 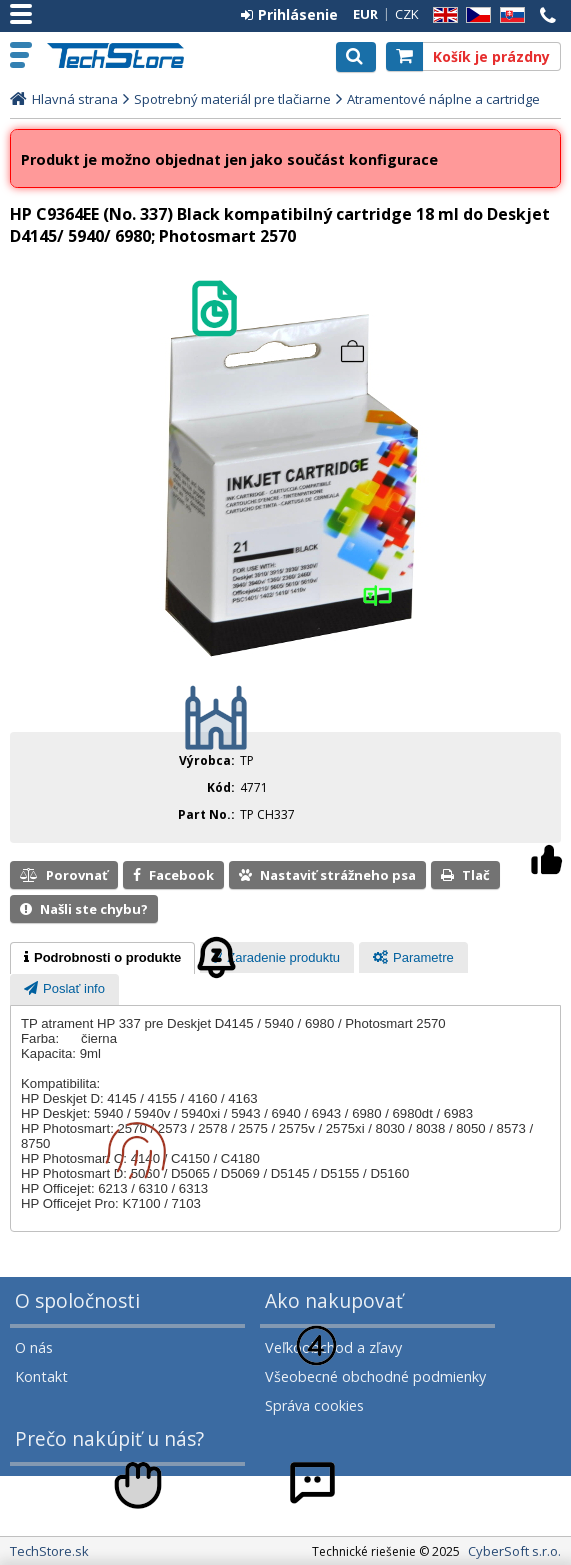 What do you see at coordinates (312, 1479) in the screenshot?
I see `open chat or messaging` at bounding box center [312, 1479].